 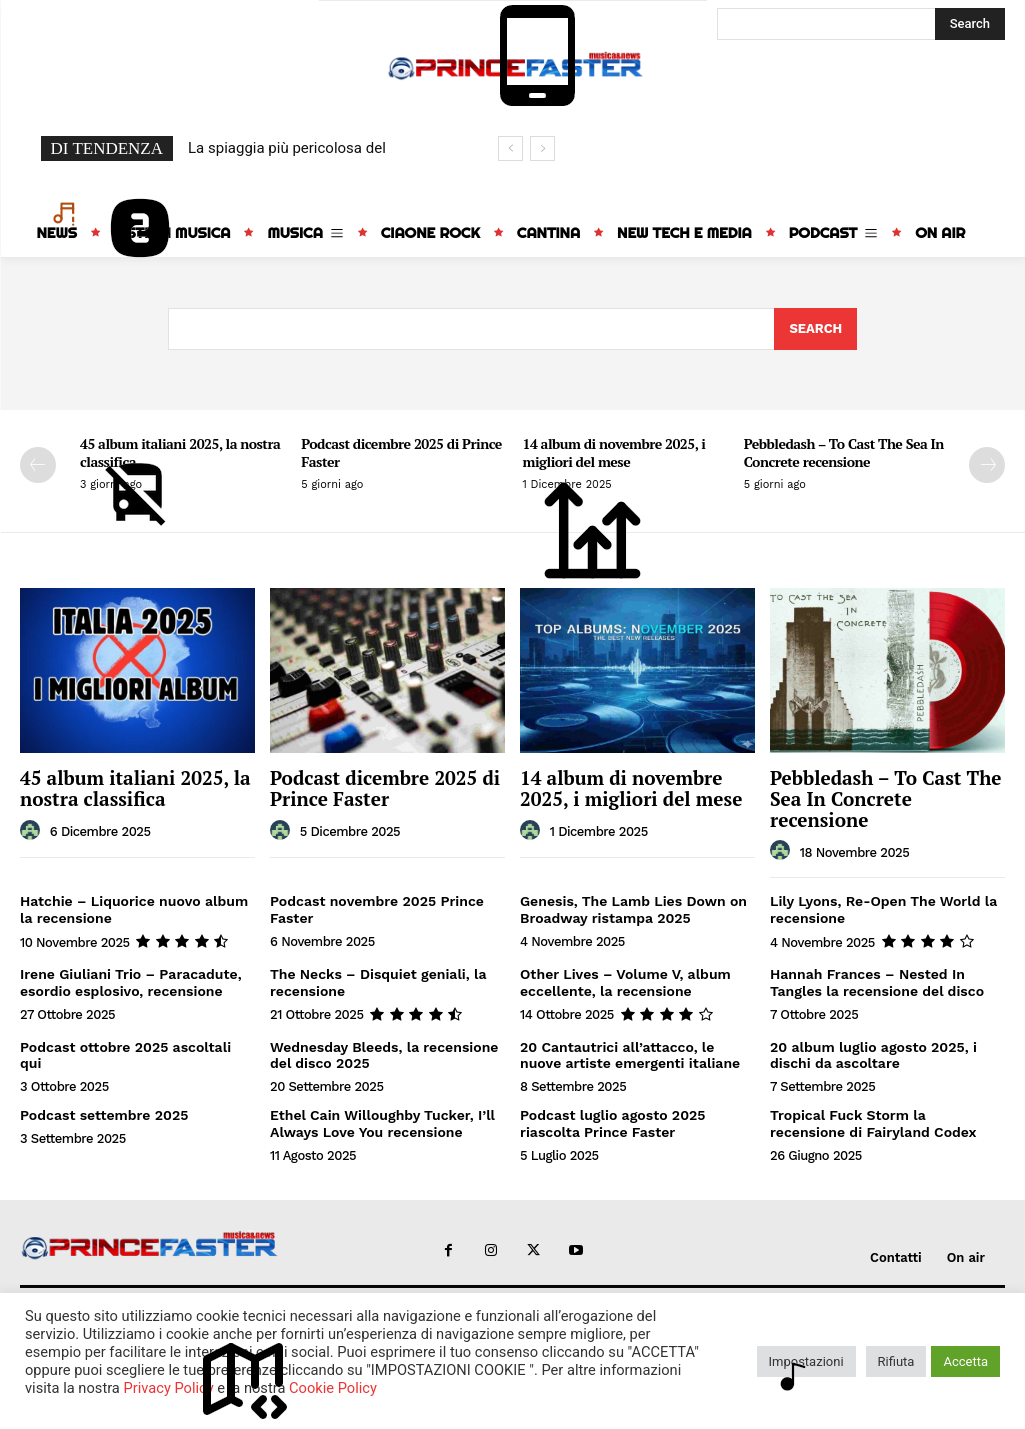 I want to click on music playback error or issue, so click(x=65, y=213).